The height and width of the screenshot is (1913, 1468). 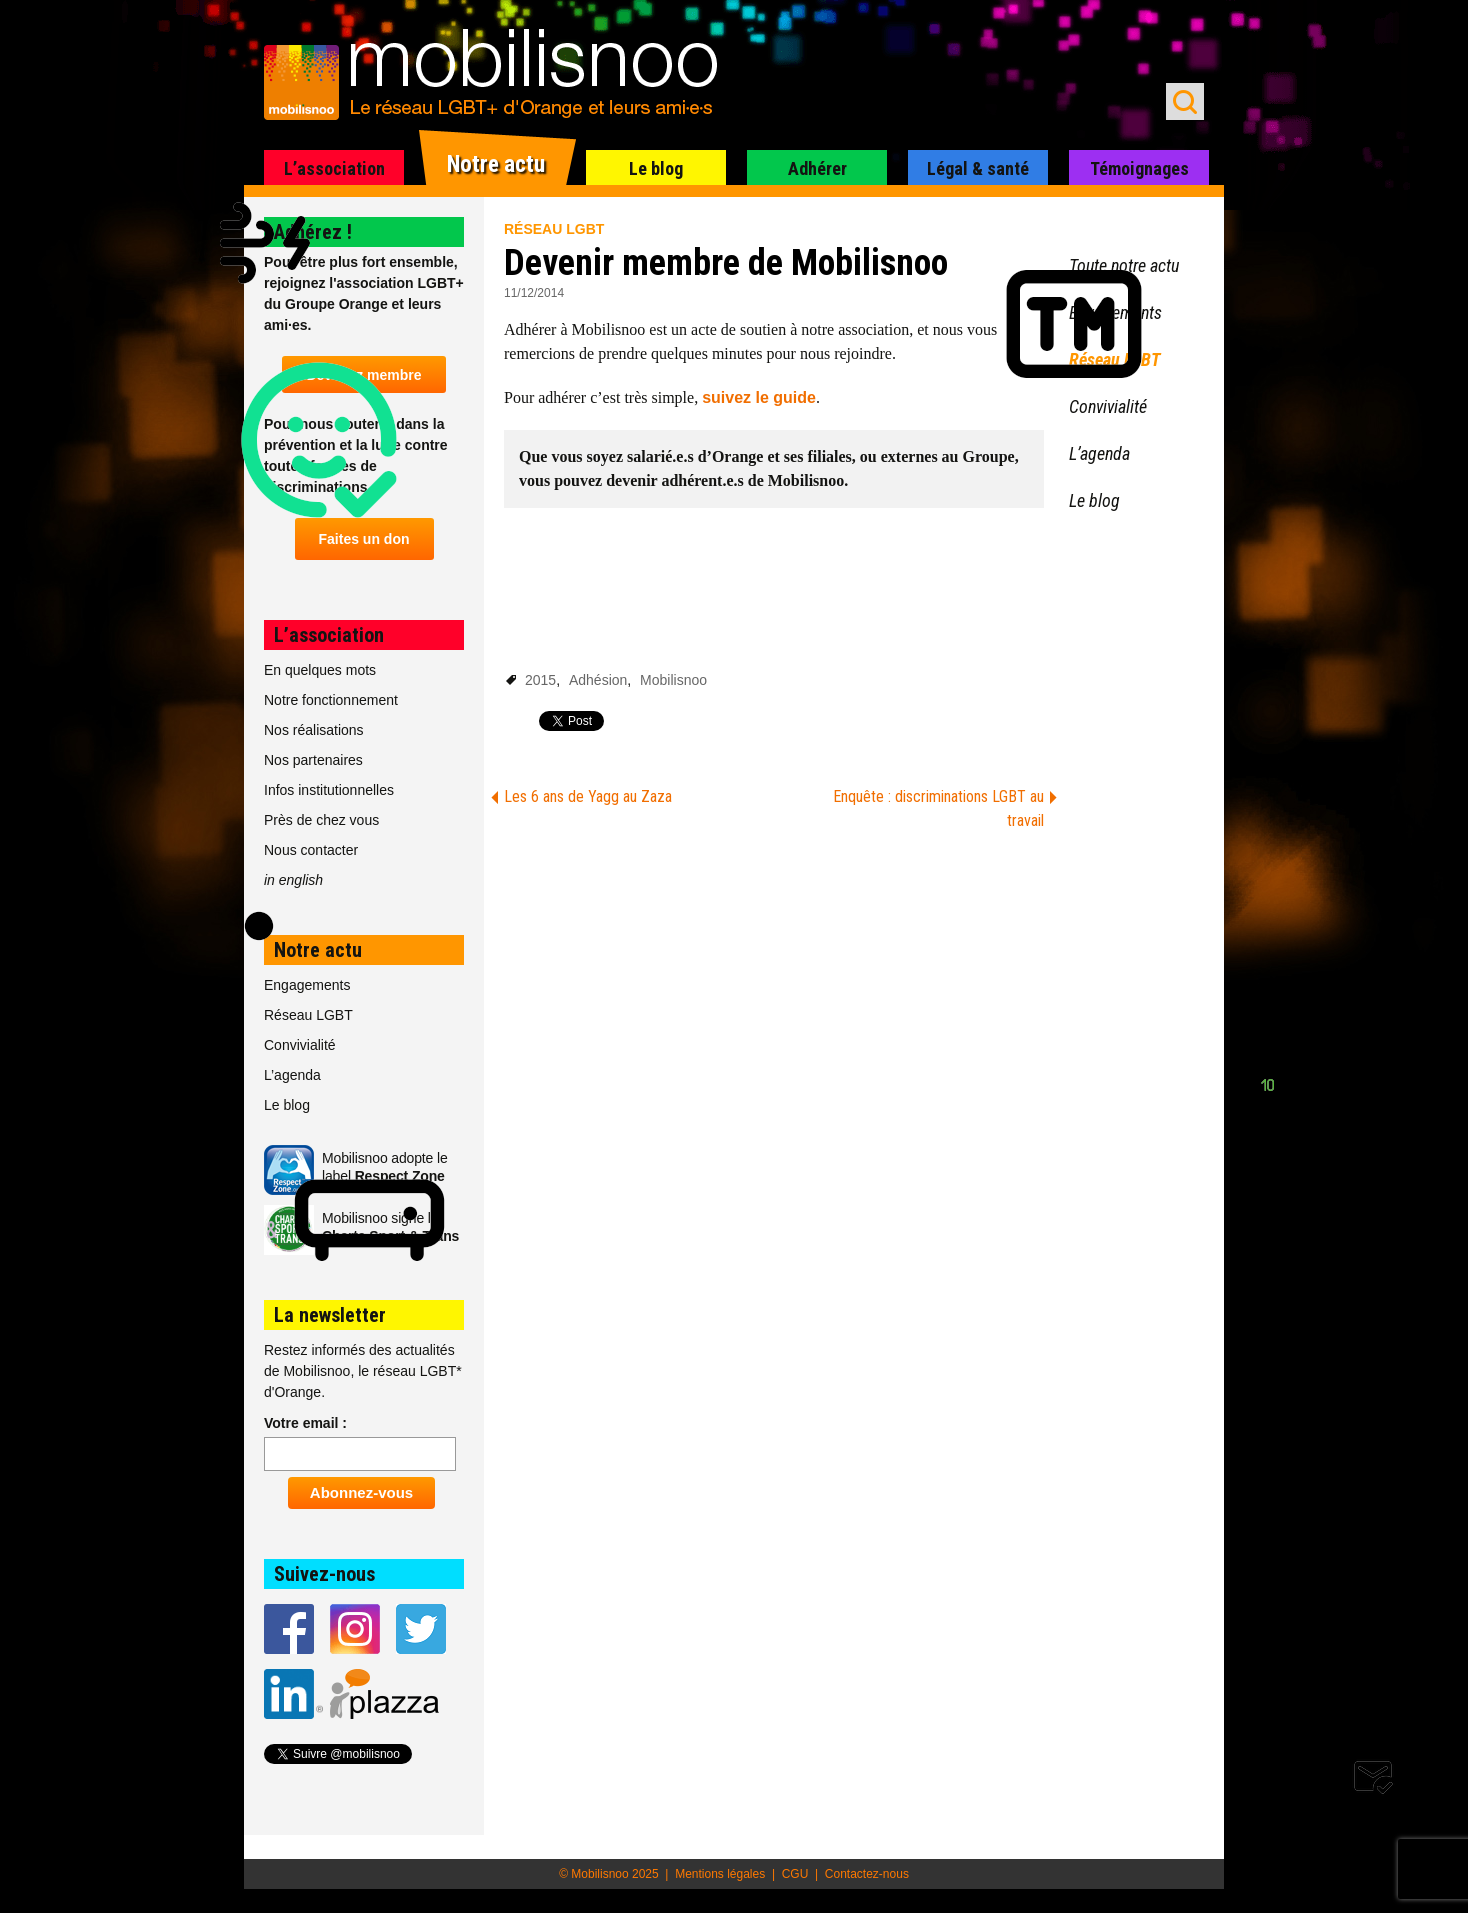 What do you see at coordinates (1268, 1085) in the screenshot?
I see `indicates item number 10 in a list or sequence` at bounding box center [1268, 1085].